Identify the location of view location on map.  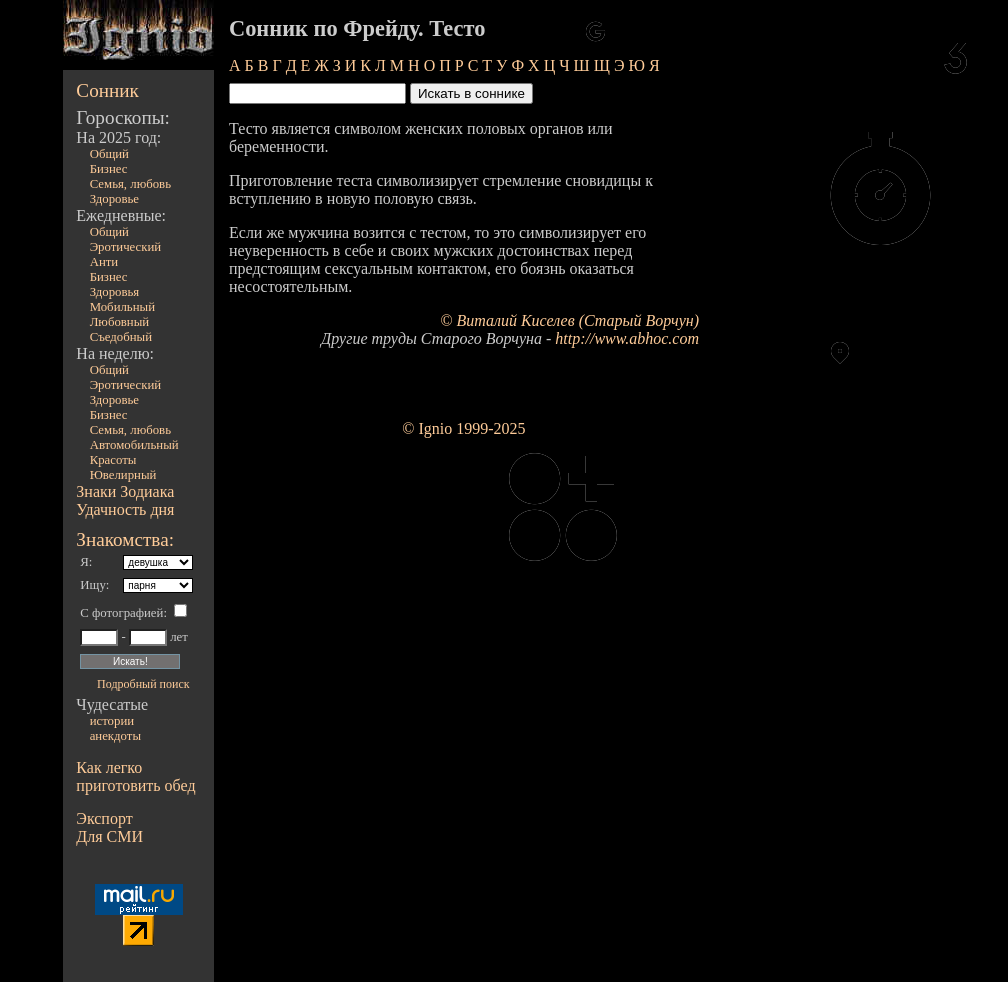
(840, 352).